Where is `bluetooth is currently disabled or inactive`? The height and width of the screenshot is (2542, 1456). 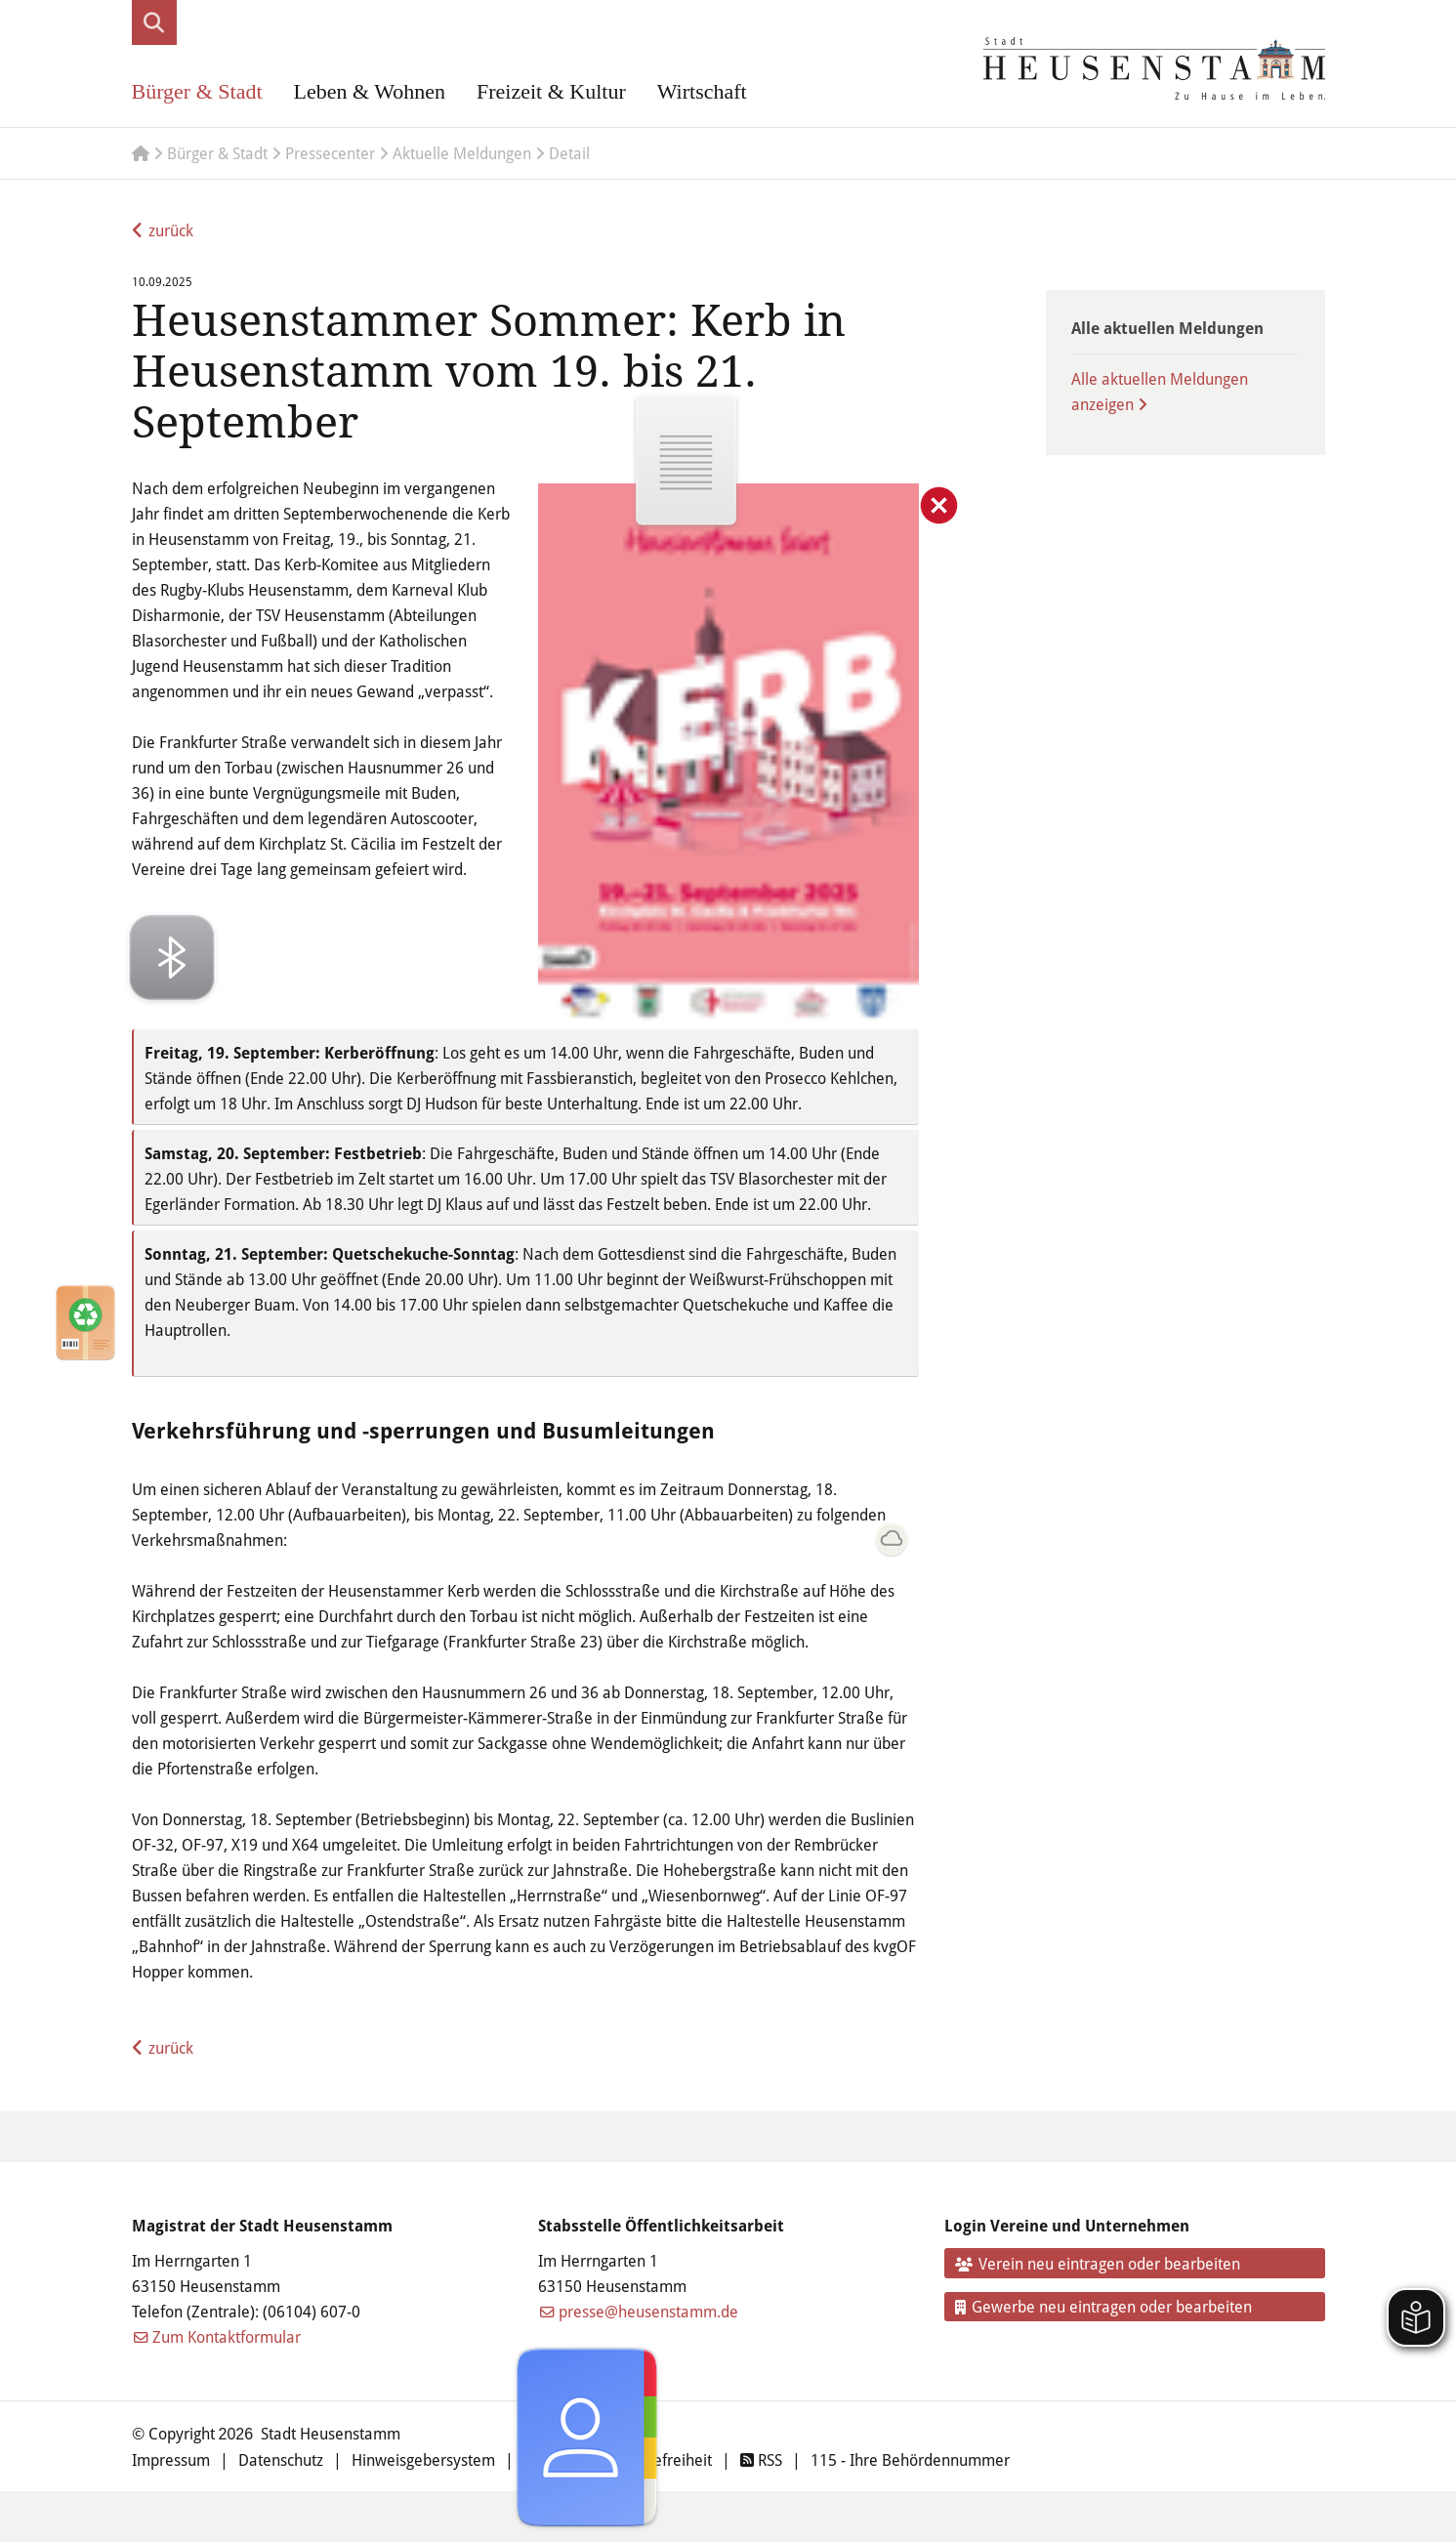
bluetooth is currently disabled or inactive is located at coordinates (172, 959).